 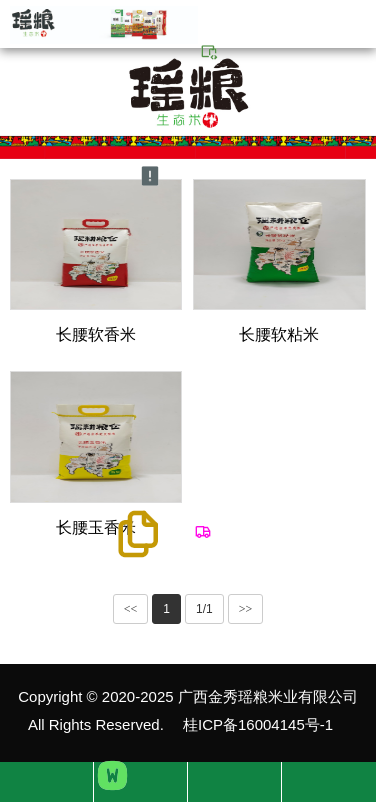 What do you see at coordinates (112, 775) in the screenshot?
I see `app icon for a service or brand starting with "W"` at bounding box center [112, 775].